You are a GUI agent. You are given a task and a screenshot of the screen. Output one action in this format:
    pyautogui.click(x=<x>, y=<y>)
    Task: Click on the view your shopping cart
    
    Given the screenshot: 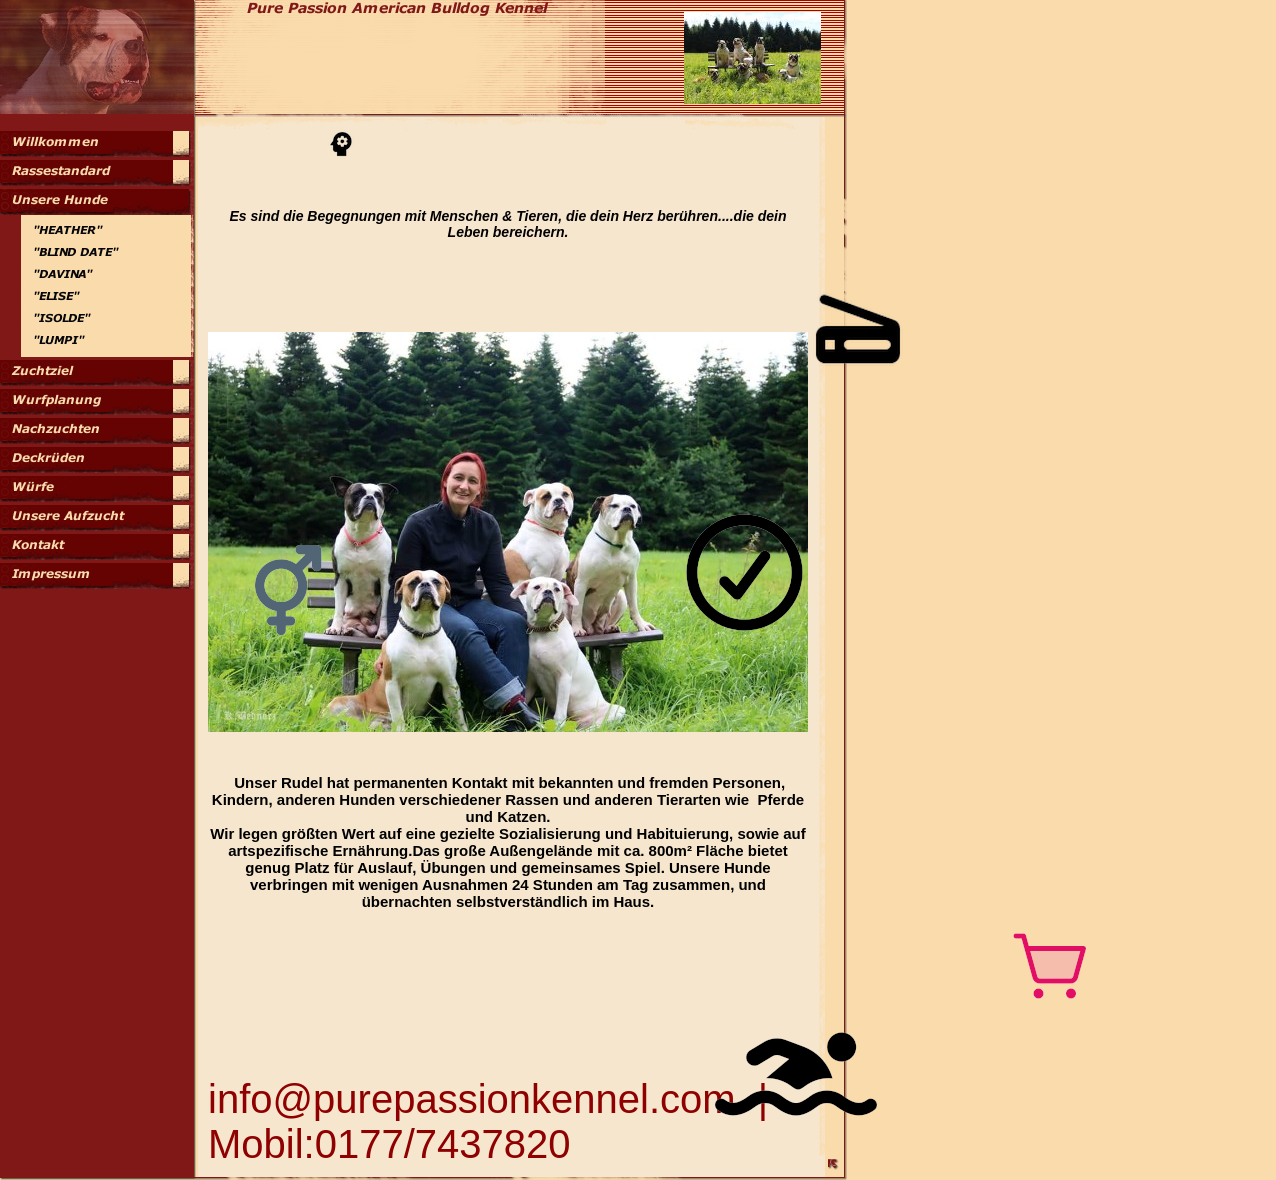 What is the action you would take?
    pyautogui.click(x=1051, y=966)
    